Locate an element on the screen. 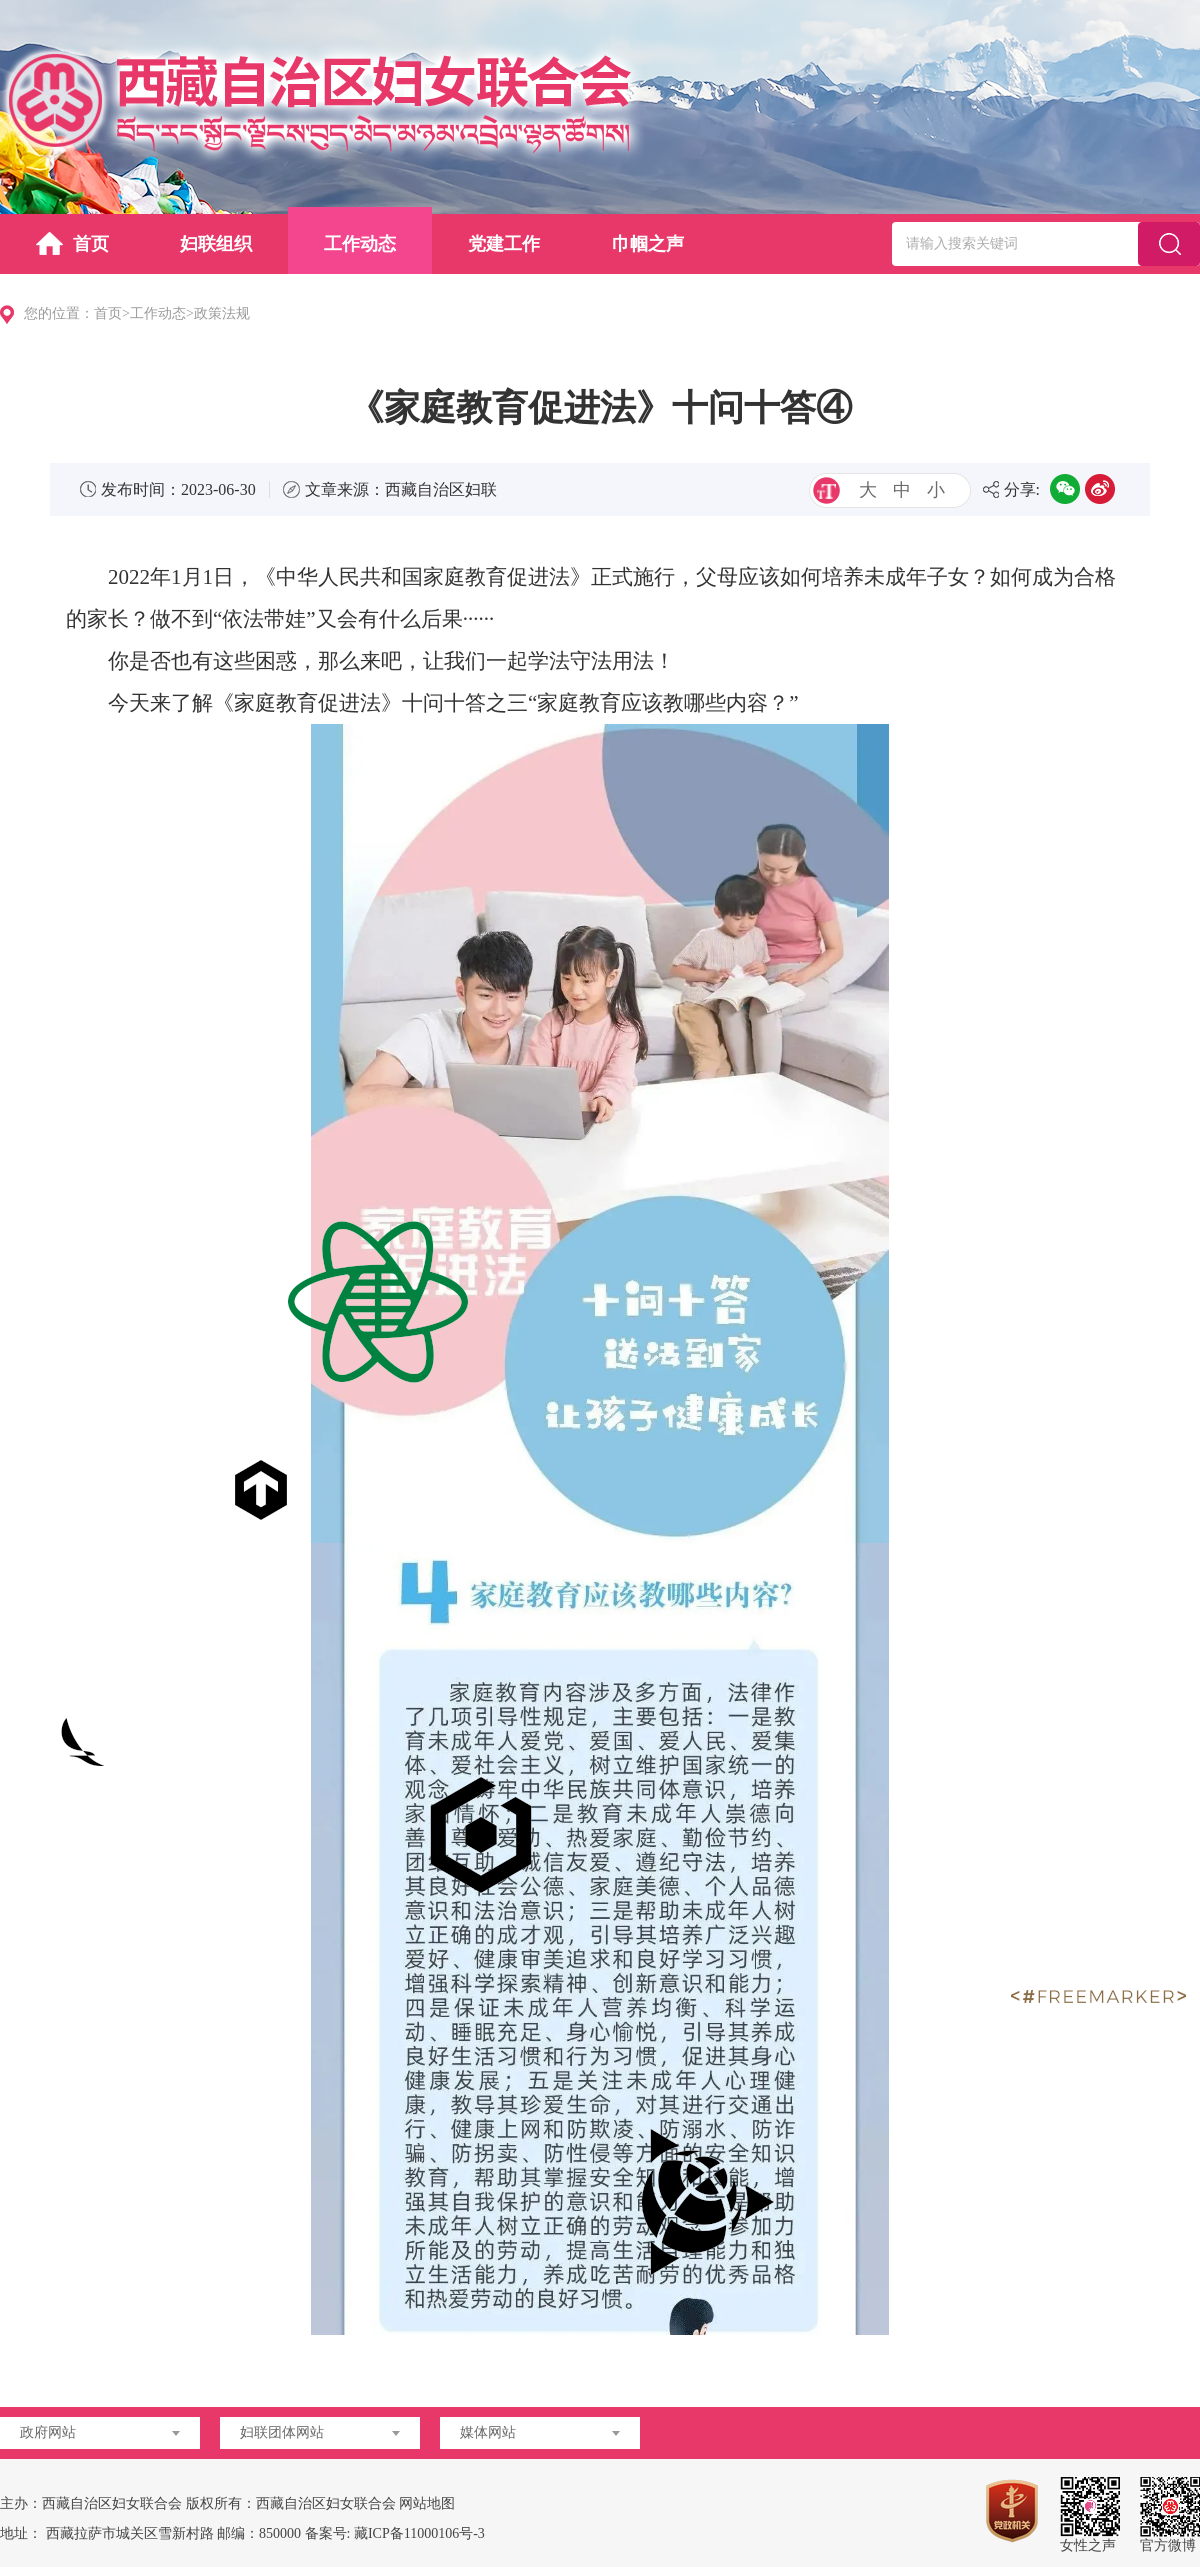  trimble company logo is located at coordinates (708, 2202).